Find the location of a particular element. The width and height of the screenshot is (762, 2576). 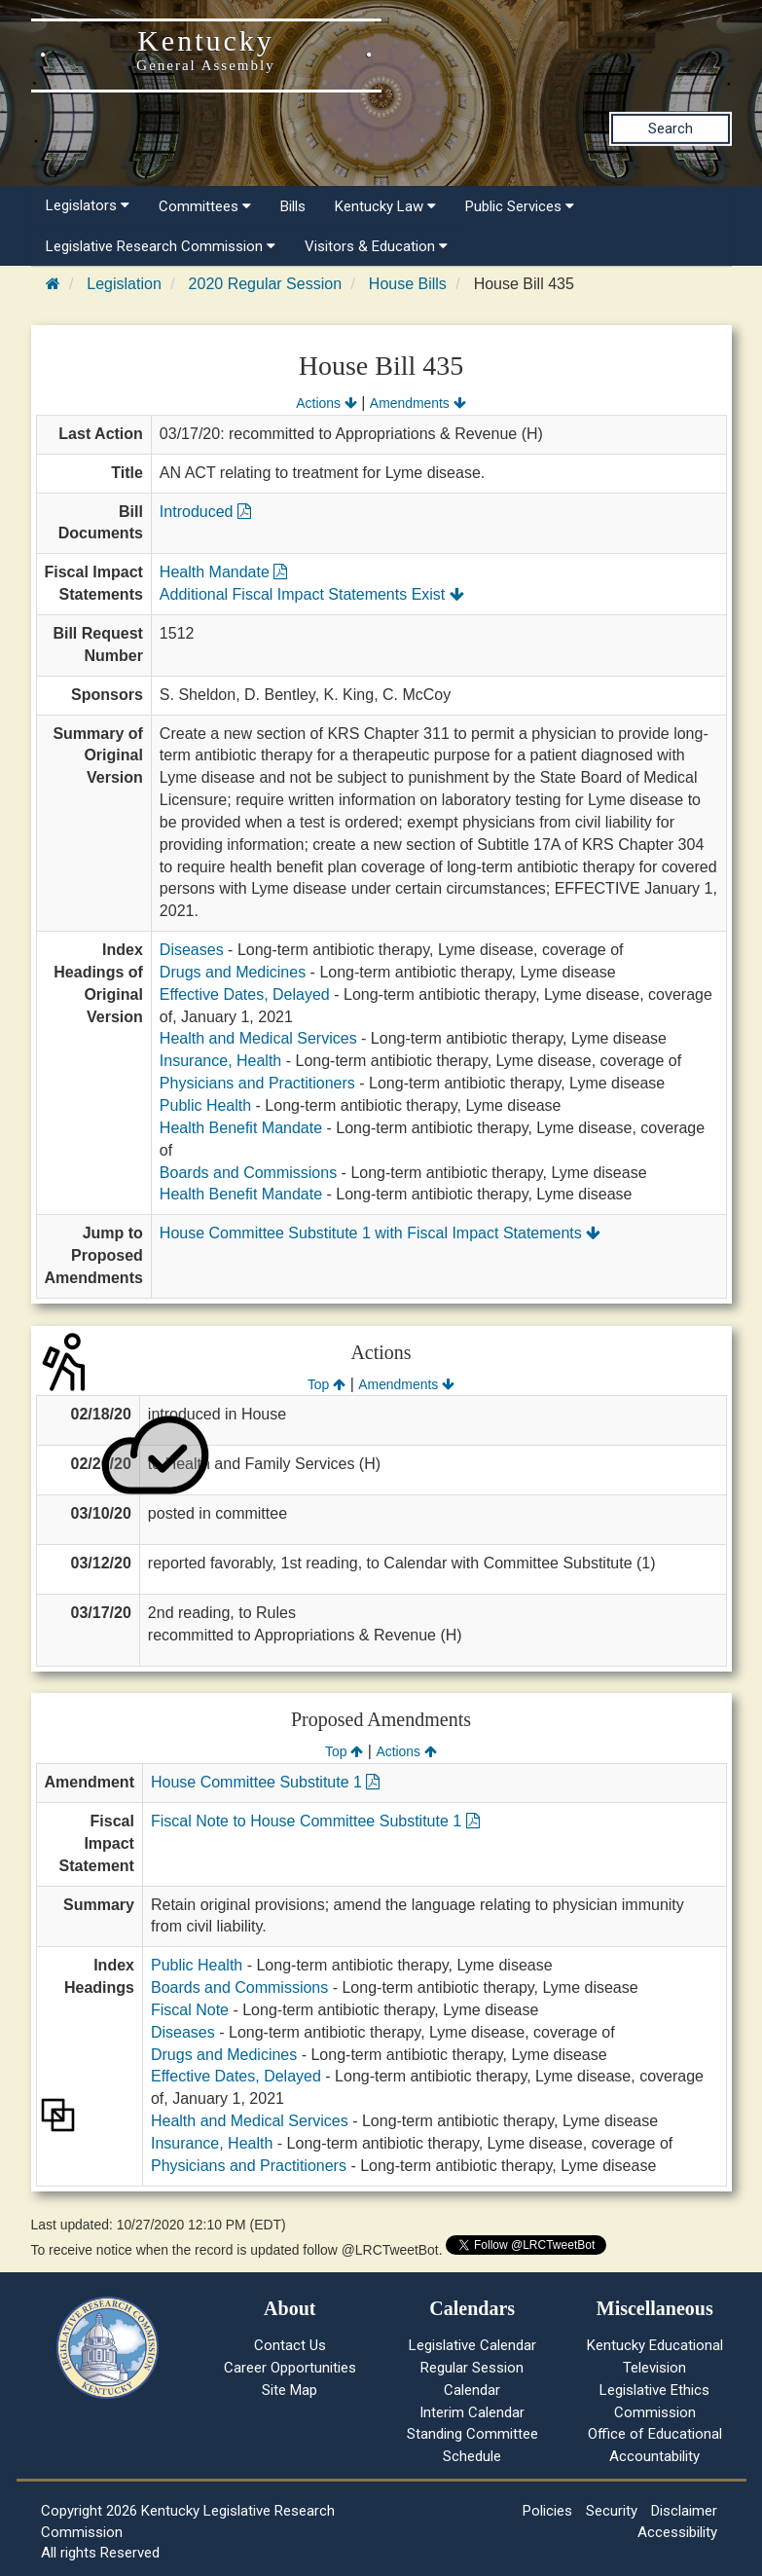

file successfully uploaded to cloud storage is located at coordinates (155, 1454).